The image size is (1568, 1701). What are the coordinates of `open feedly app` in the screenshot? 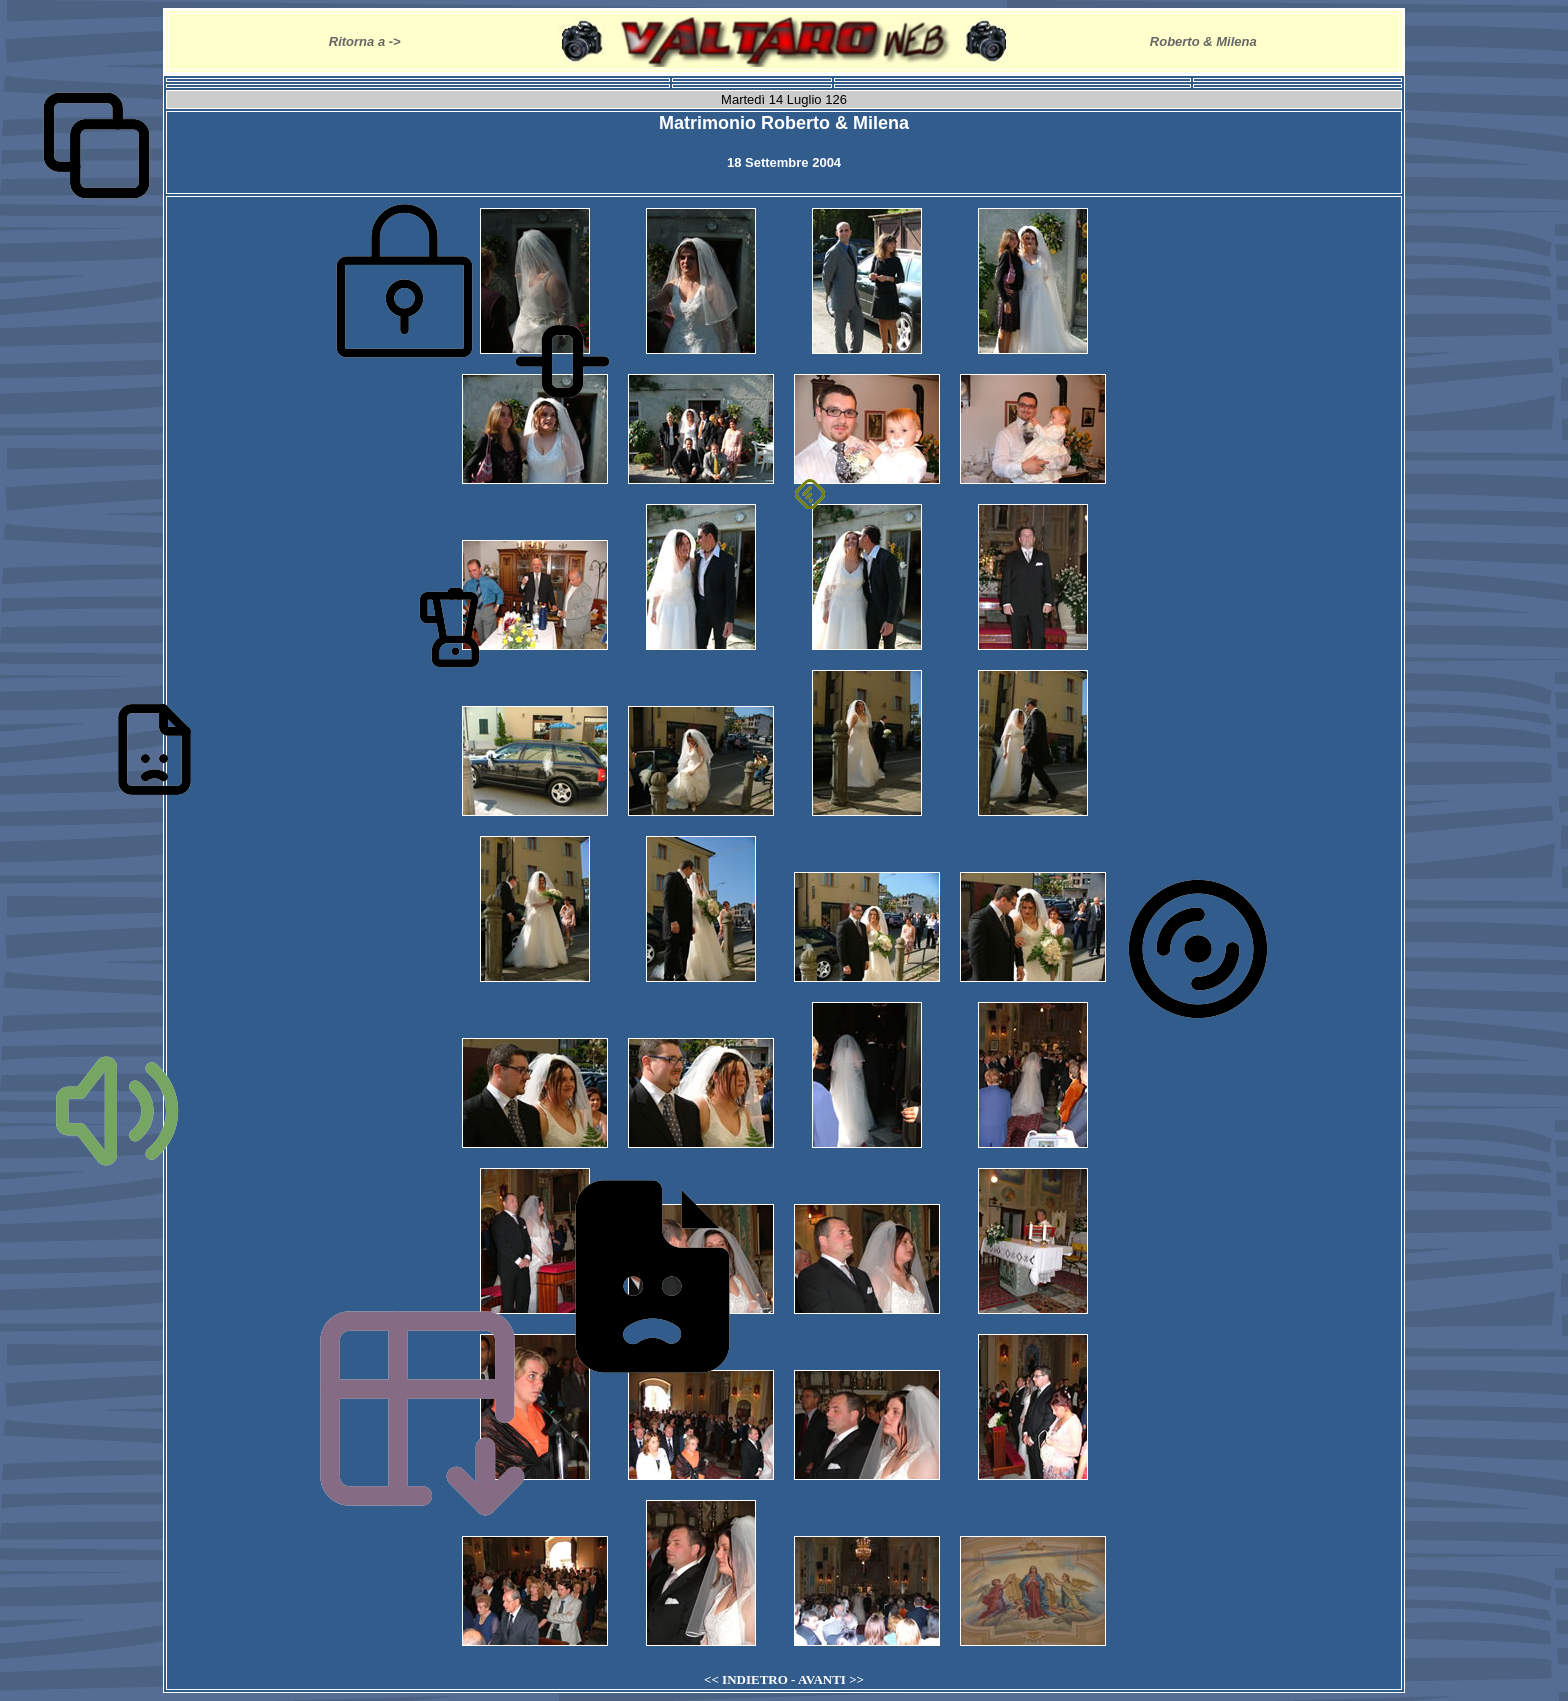 It's located at (810, 494).